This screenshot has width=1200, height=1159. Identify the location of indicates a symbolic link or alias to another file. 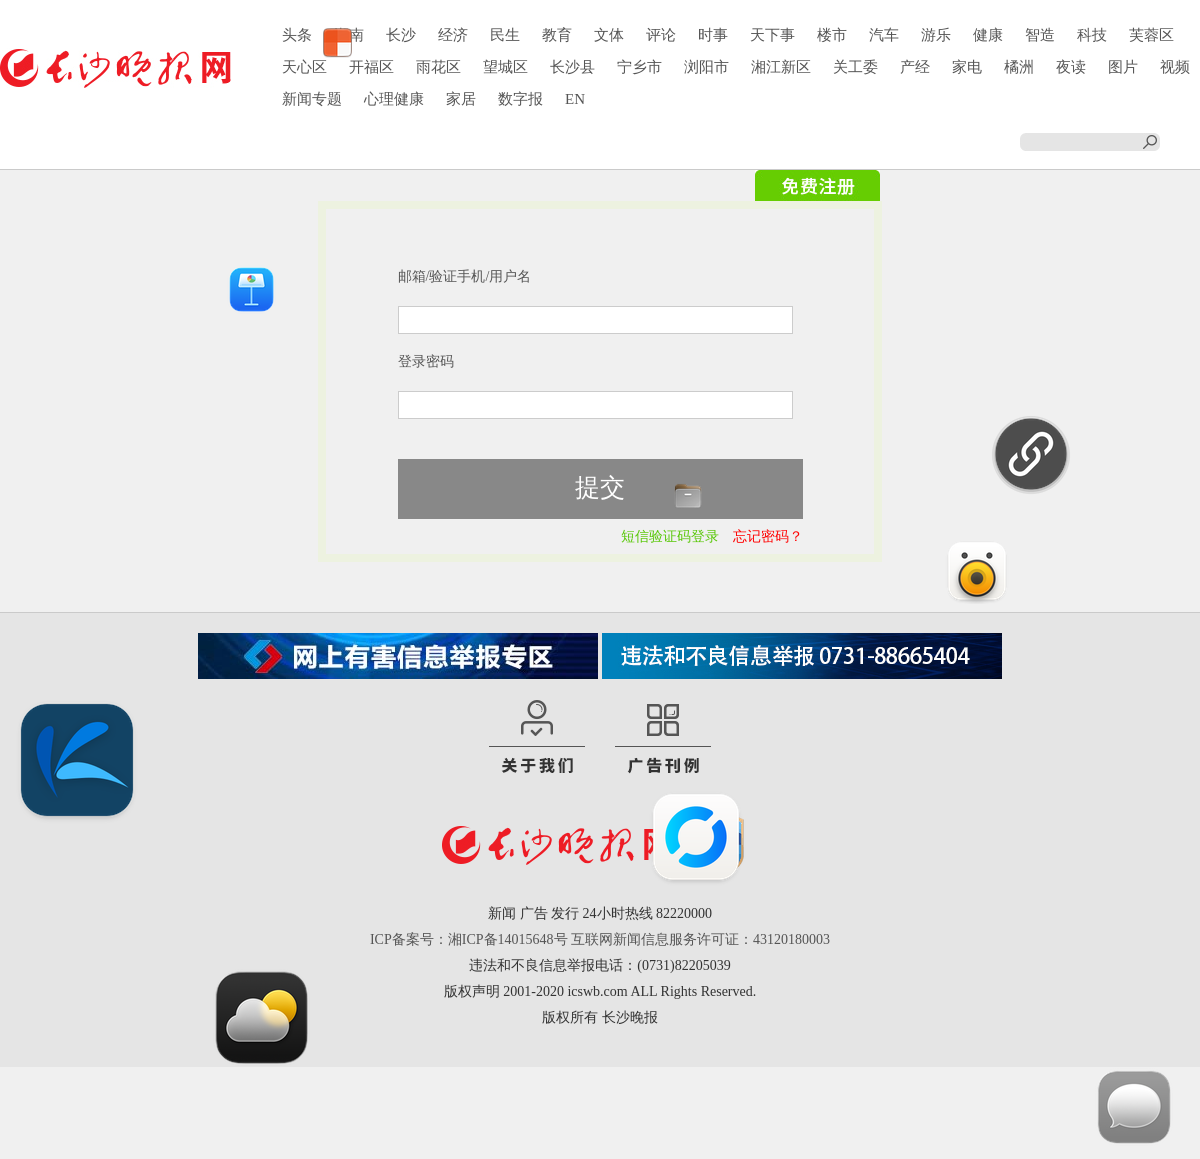
(1031, 454).